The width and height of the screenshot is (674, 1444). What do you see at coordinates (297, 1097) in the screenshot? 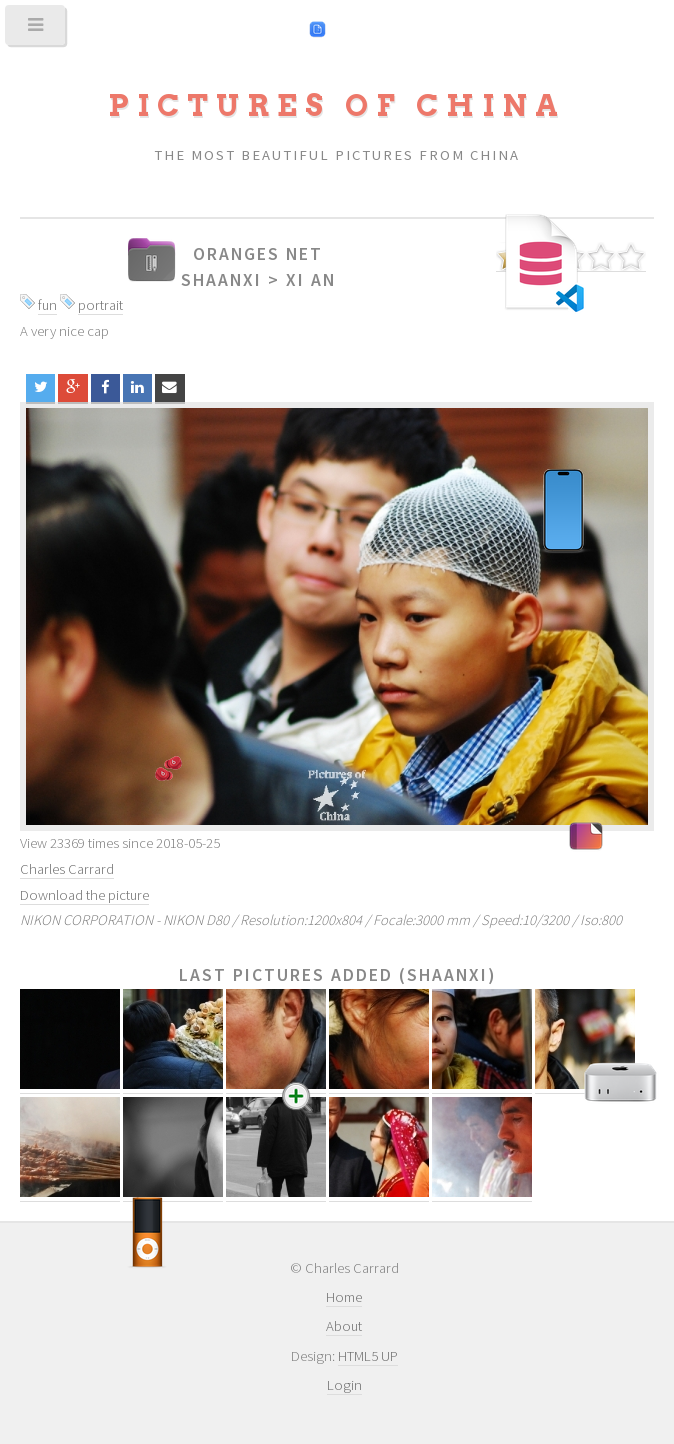
I see `zoom to fit content in view` at bounding box center [297, 1097].